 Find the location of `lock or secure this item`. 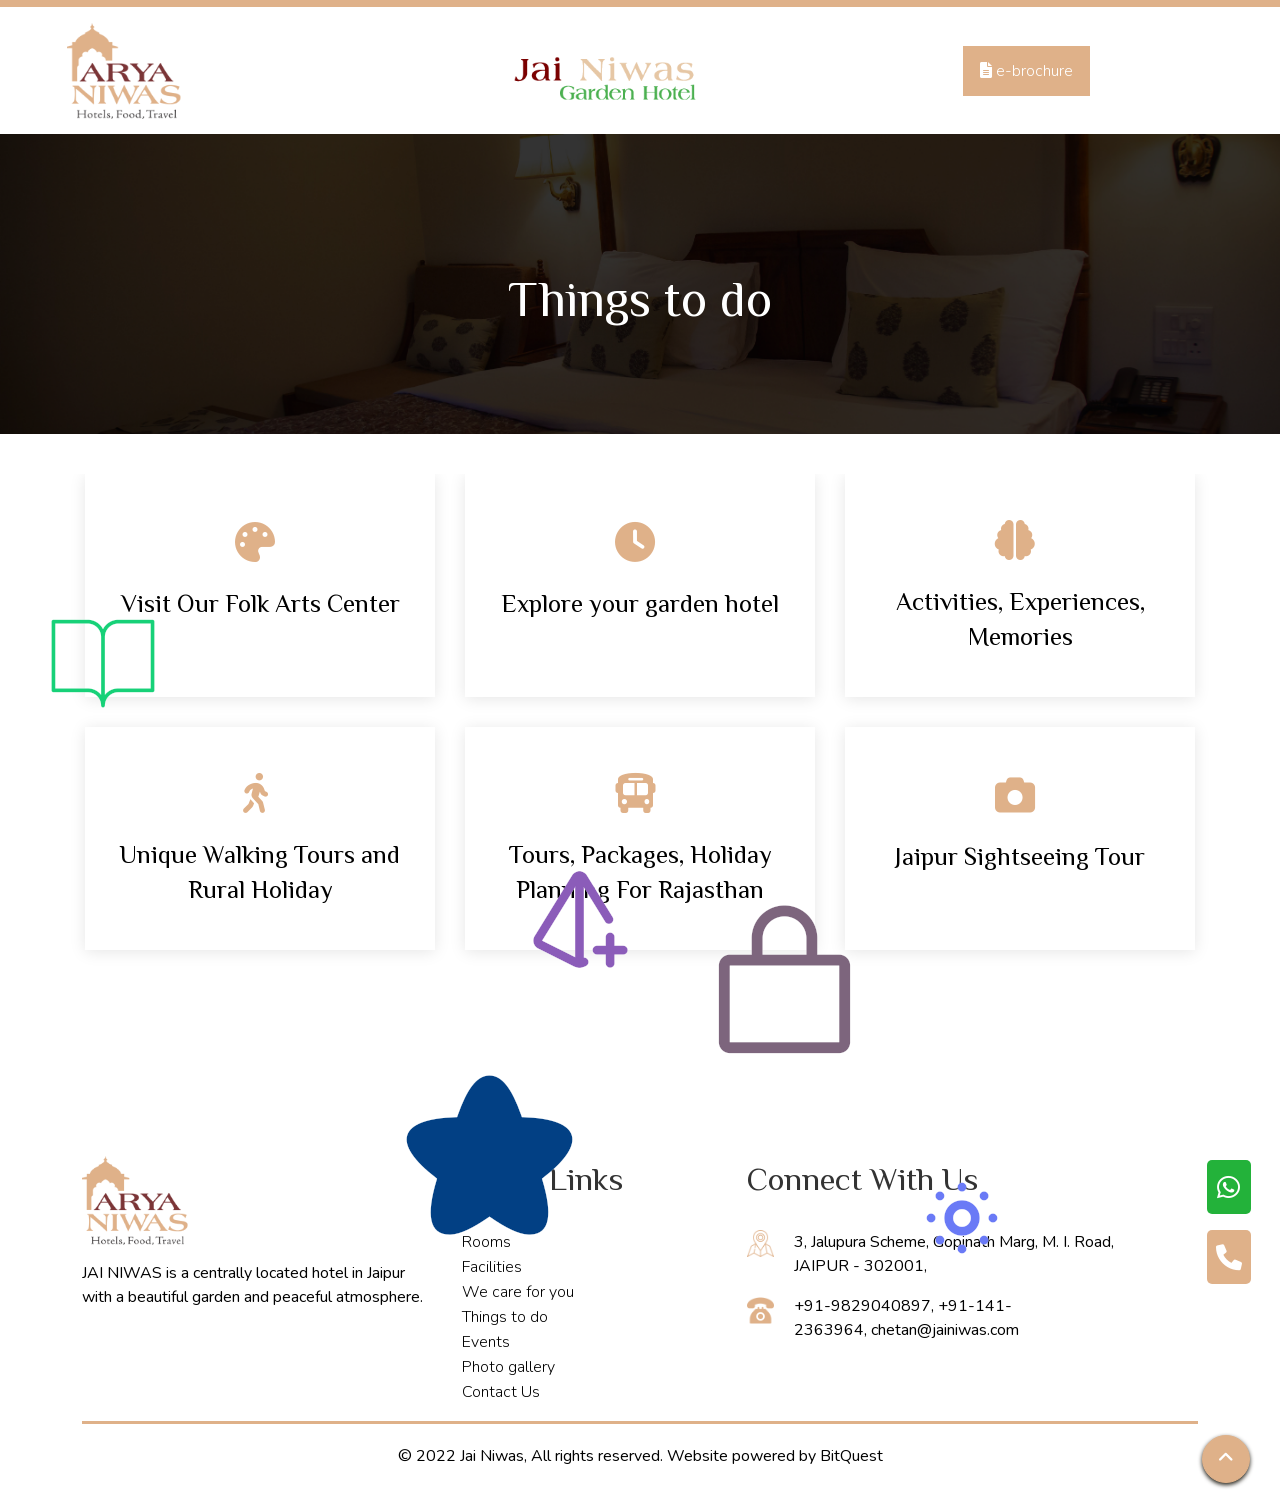

lock or secure this item is located at coordinates (784, 987).